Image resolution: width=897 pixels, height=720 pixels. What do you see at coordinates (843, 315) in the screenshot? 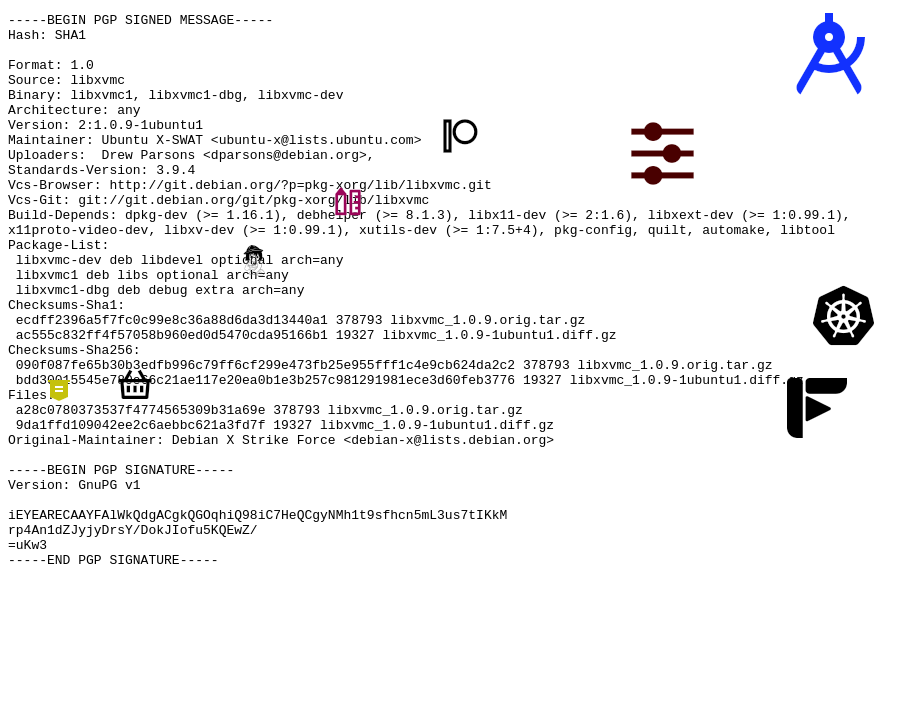
I see `kubernetes container orchestration platform logo` at bounding box center [843, 315].